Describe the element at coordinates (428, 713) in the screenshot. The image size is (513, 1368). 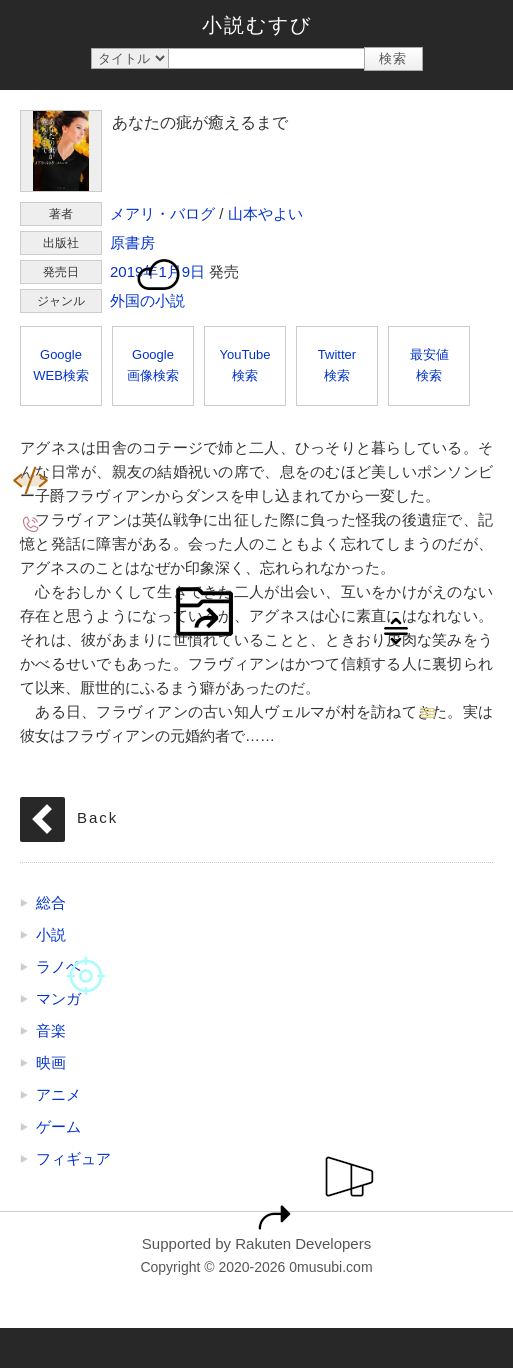
I see `view all apps or menu options` at that location.